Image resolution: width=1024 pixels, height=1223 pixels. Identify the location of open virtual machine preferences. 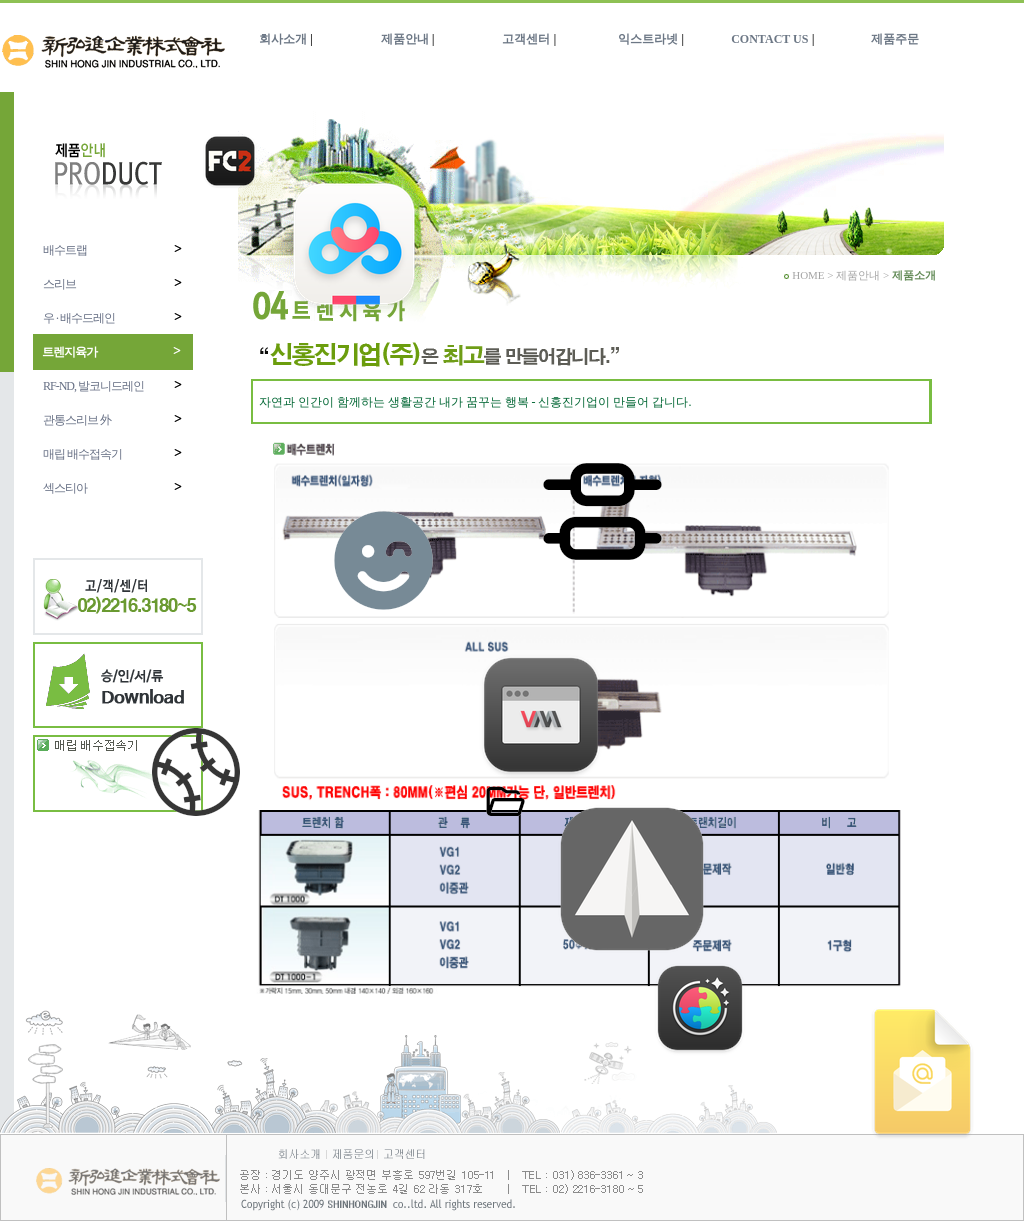
(541, 715).